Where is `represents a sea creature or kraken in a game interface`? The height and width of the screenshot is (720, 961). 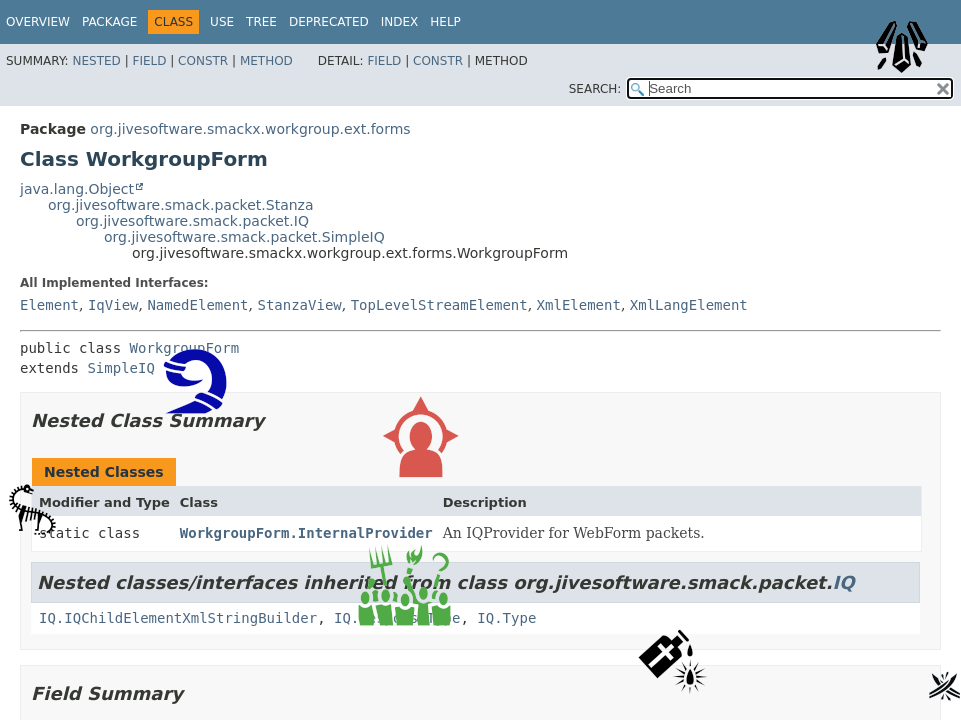 represents a sea creature or kraken in a game interface is located at coordinates (194, 381).